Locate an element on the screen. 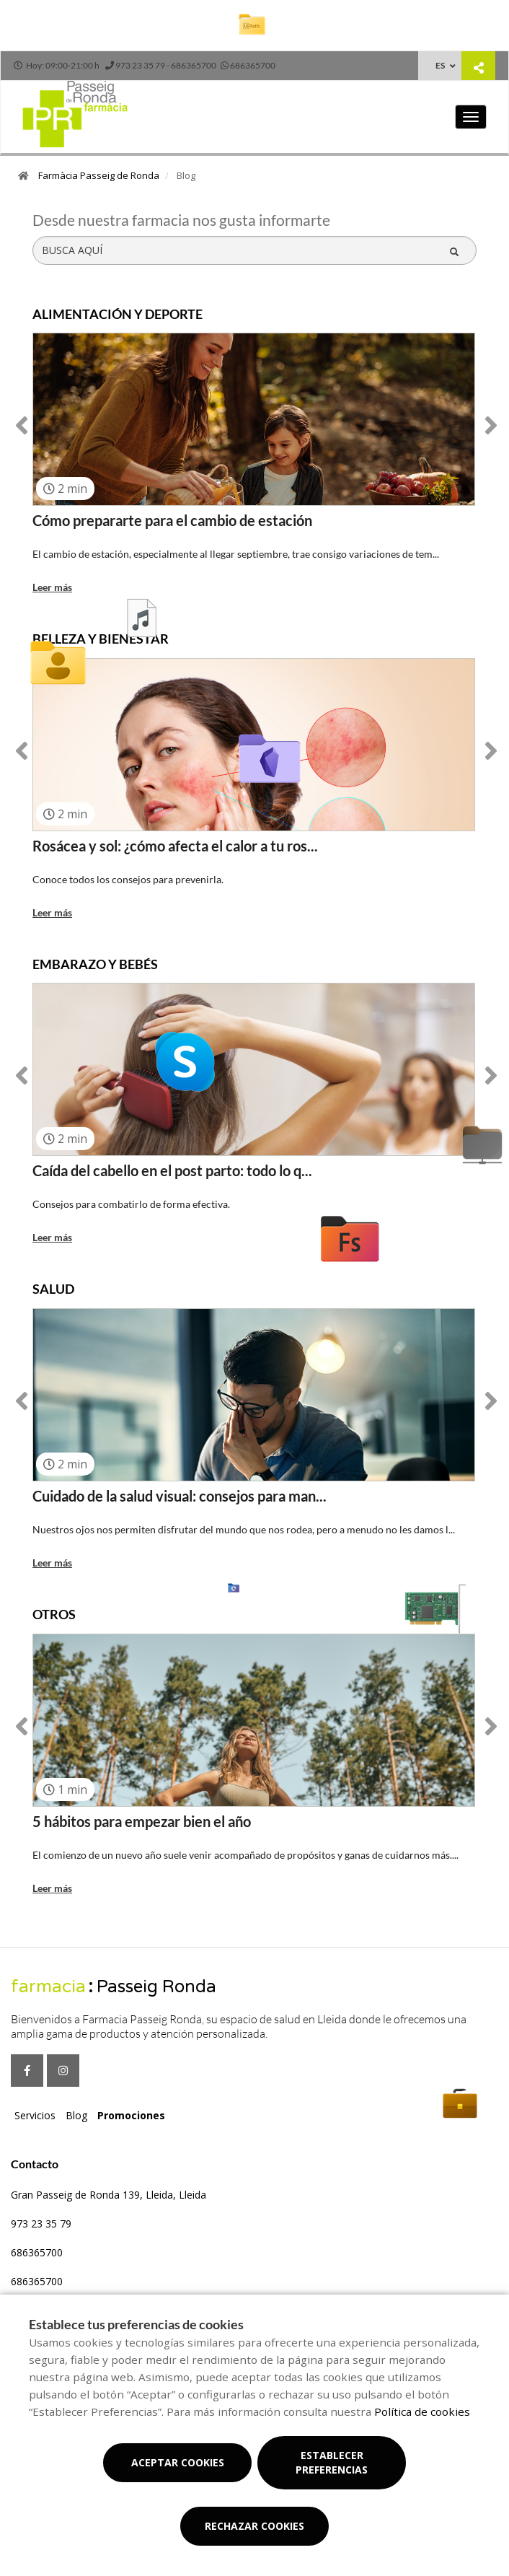  access files stored on a remote server or network location is located at coordinates (482, 1144).